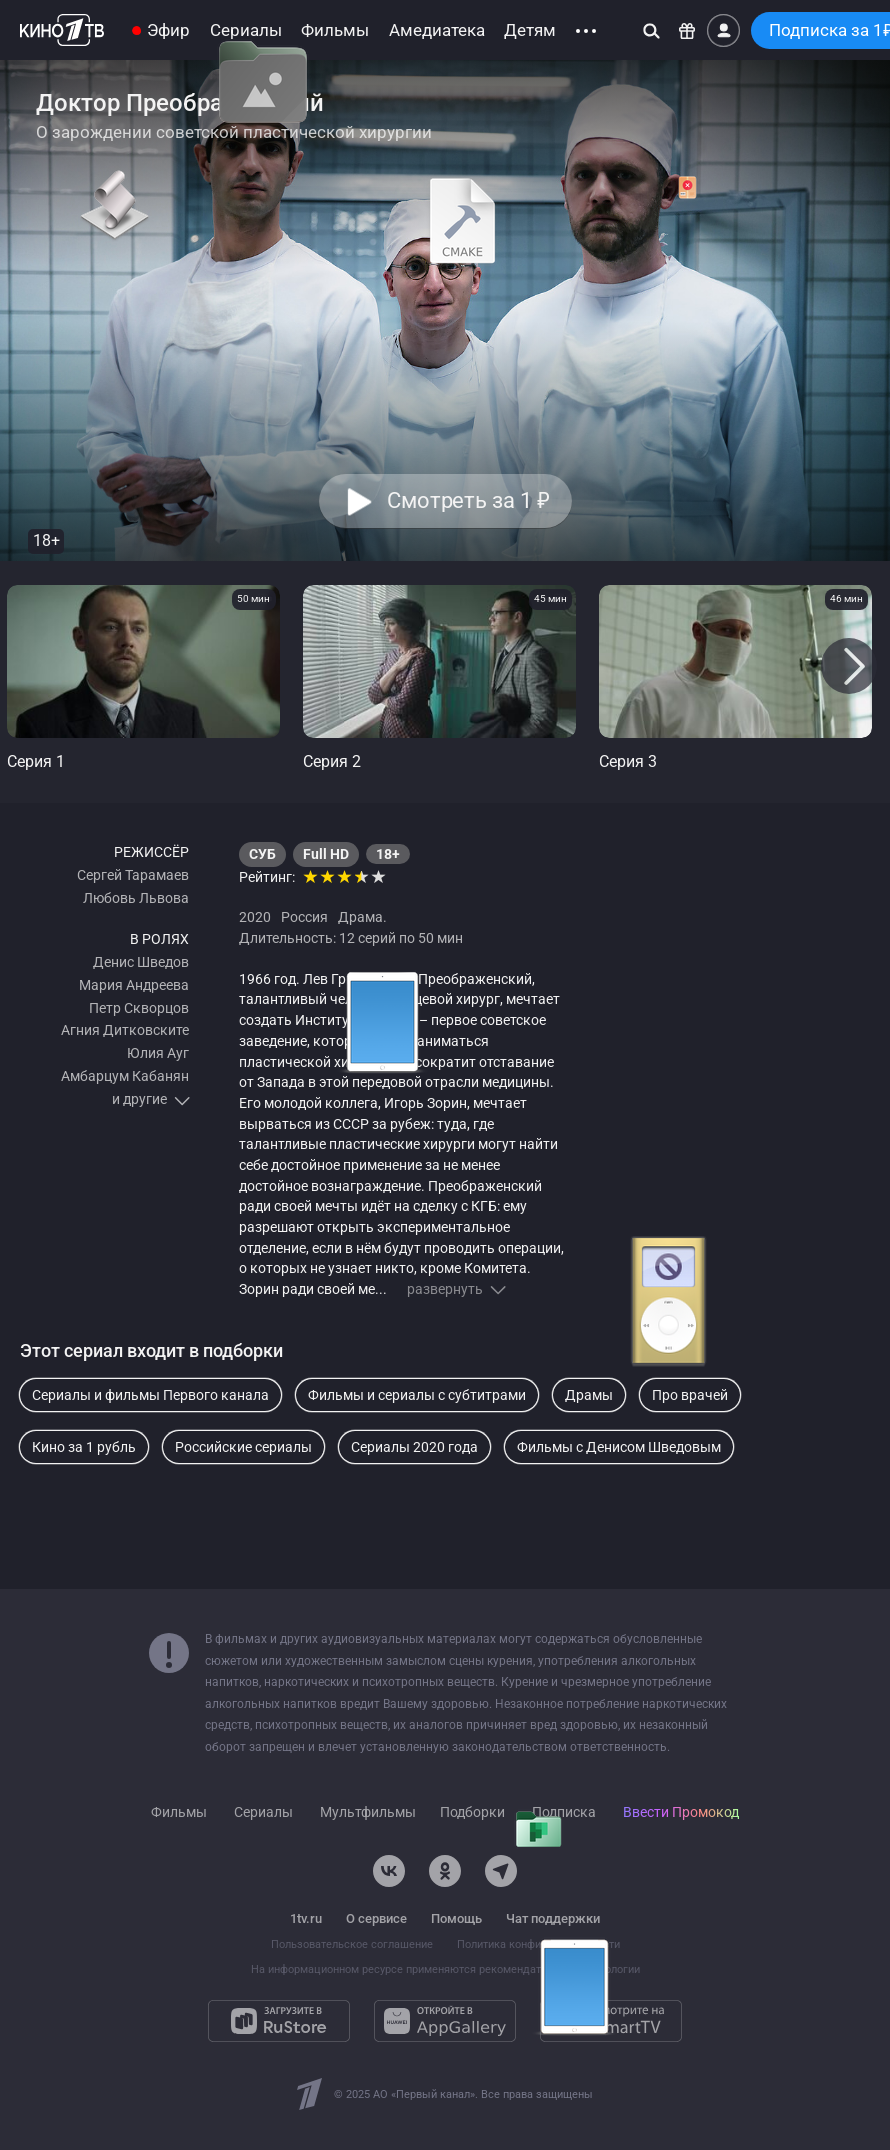  I want to click on open microsoft planner files folder, so click(538, 1830).